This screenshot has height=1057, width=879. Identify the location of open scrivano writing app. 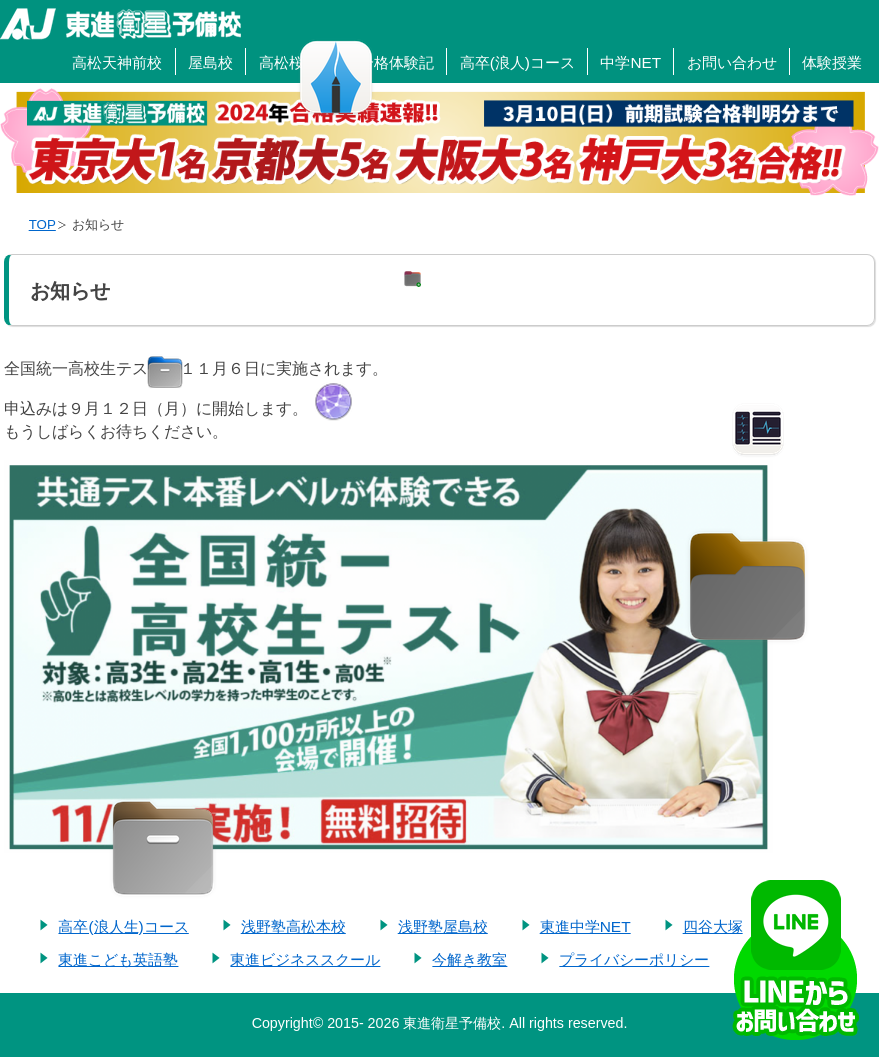
(336, 77).